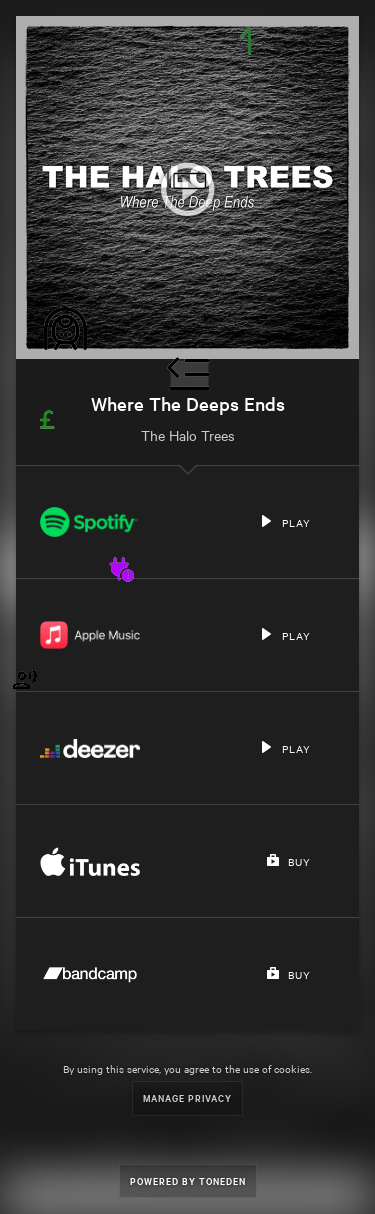 Image resolution: width=375 pixels, height=1214 pixels. I want to click on view train or rail transit options, so click(65, 328).